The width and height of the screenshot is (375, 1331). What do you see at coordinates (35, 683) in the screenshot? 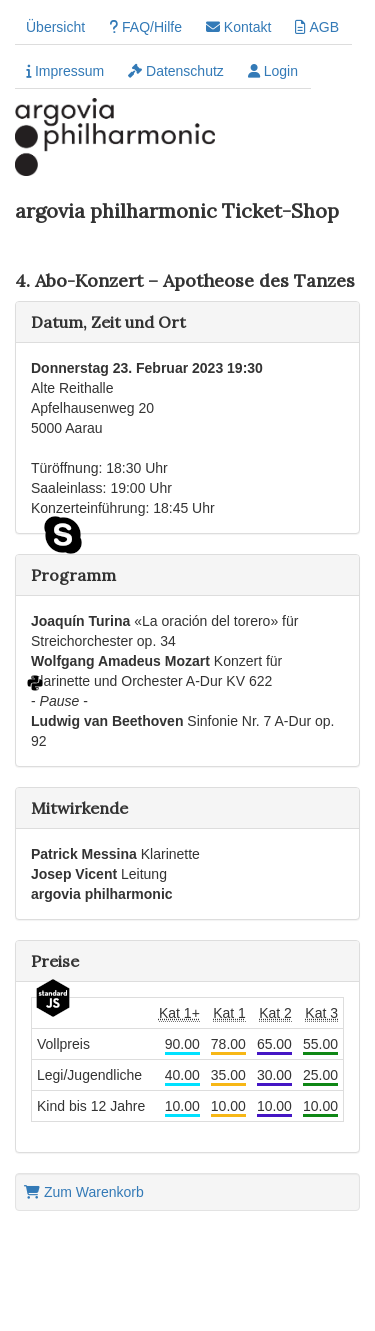
I see `python programming language logo` at bounding box center [35, 683].